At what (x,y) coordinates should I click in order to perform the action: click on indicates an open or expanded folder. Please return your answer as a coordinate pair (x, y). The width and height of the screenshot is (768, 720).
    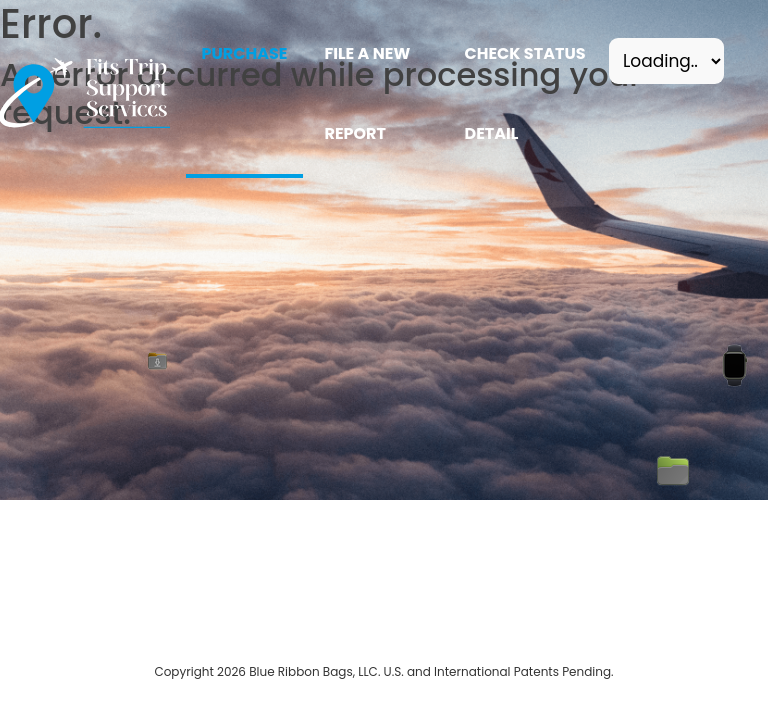
    Looking at the image, I should click on (673, 470).